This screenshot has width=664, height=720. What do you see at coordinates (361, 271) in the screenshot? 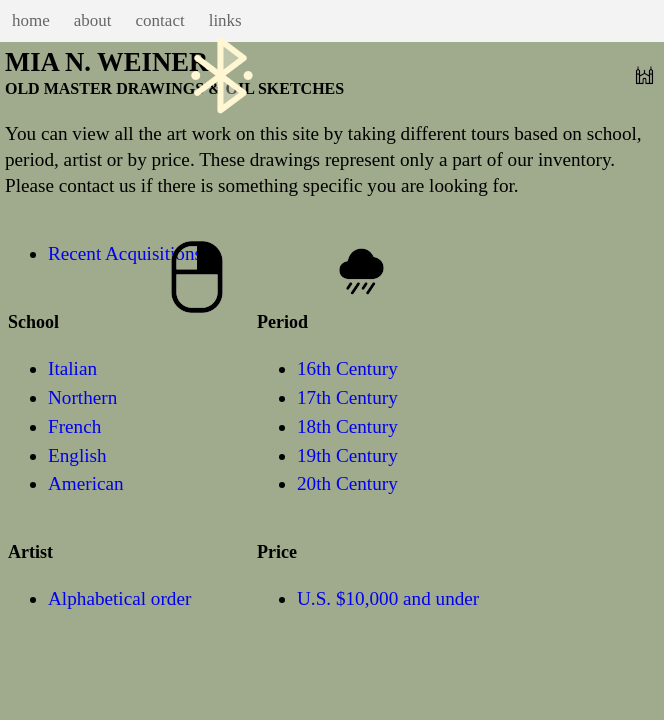
I see `indicates rainy weather conditions` at bounding box center [361, 271].